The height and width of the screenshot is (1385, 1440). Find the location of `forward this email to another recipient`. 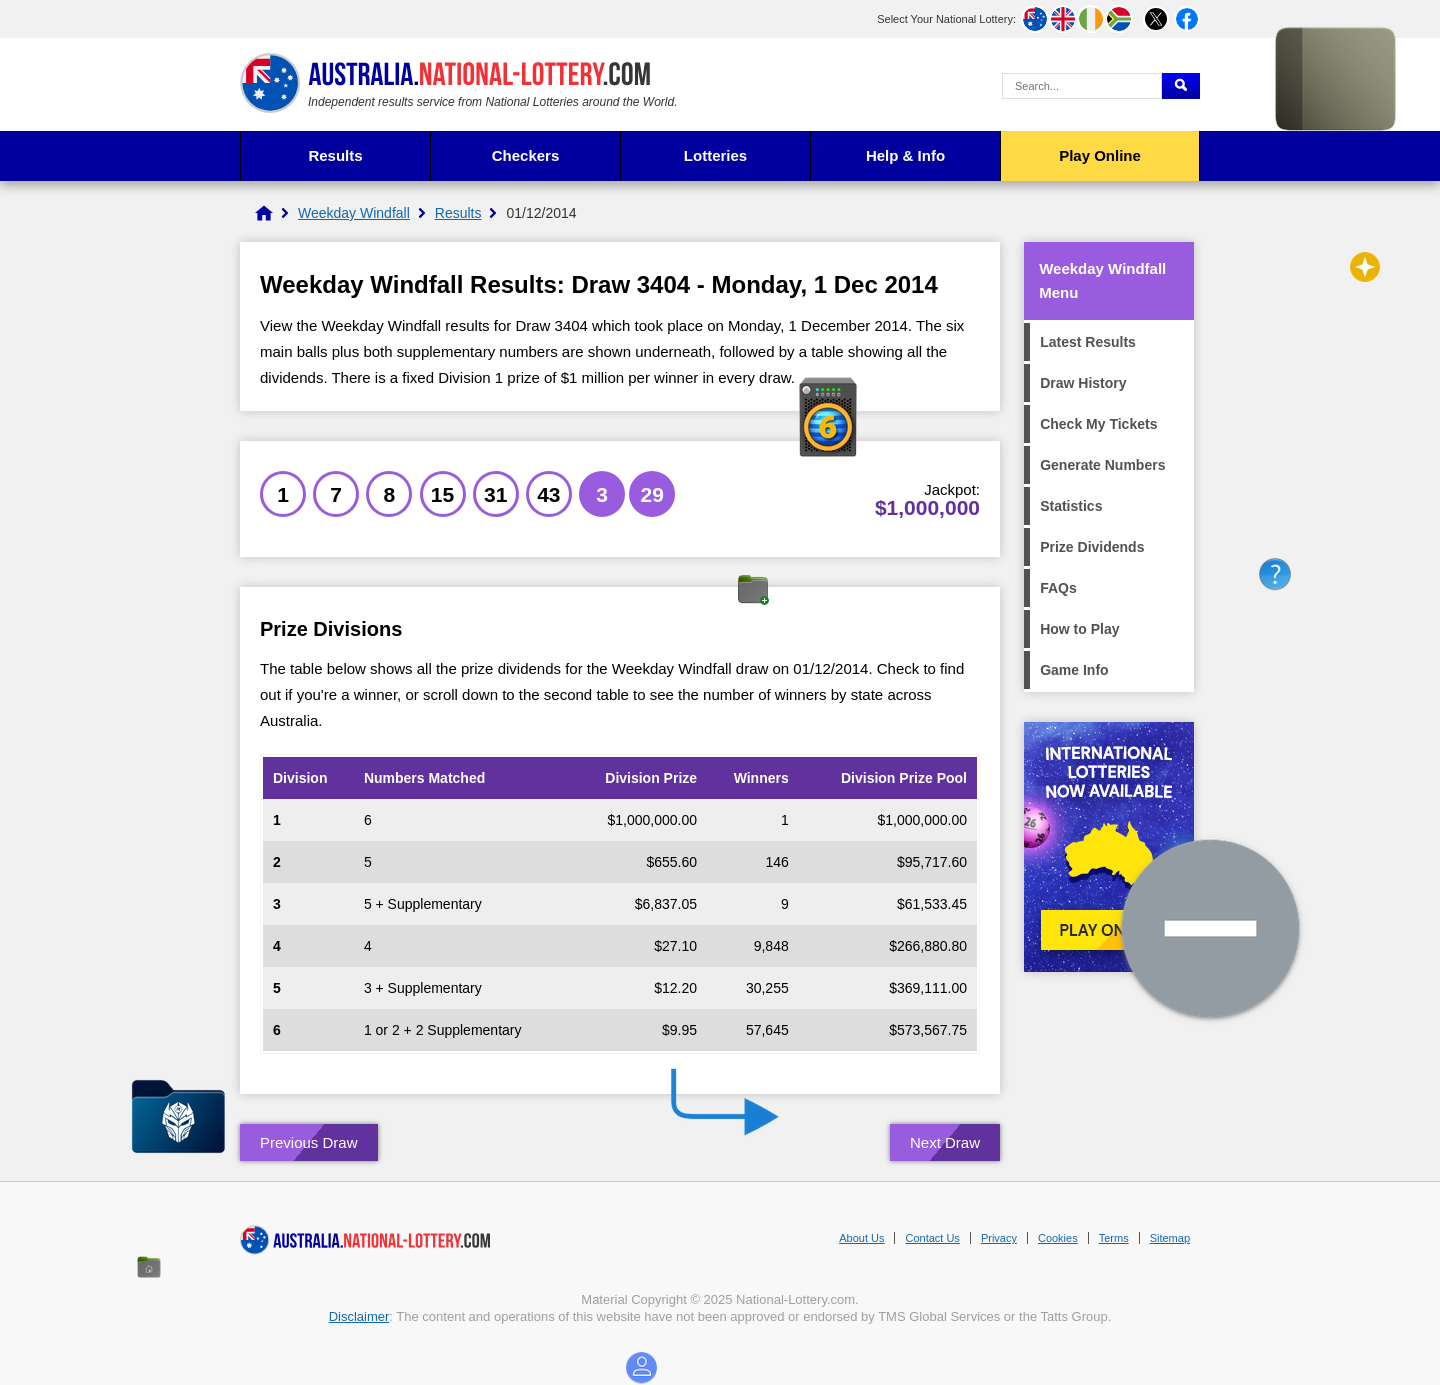

forward this email to another recipient is located at coordinates (726, 1101).